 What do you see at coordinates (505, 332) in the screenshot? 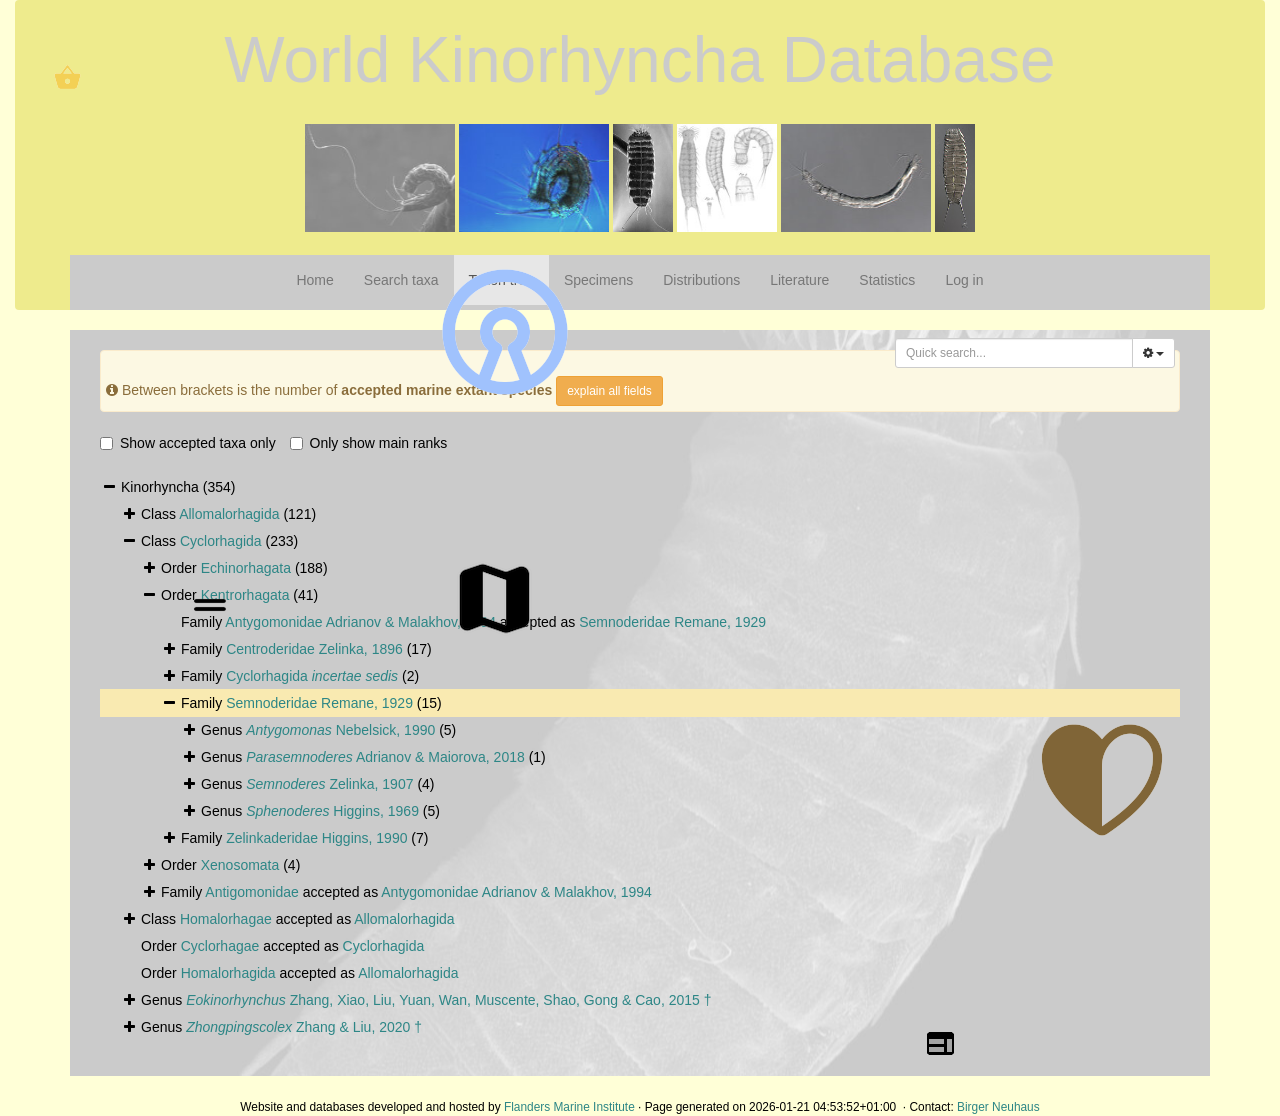
I see `connect to OpenVPN service` at bounding box center [505, 332].